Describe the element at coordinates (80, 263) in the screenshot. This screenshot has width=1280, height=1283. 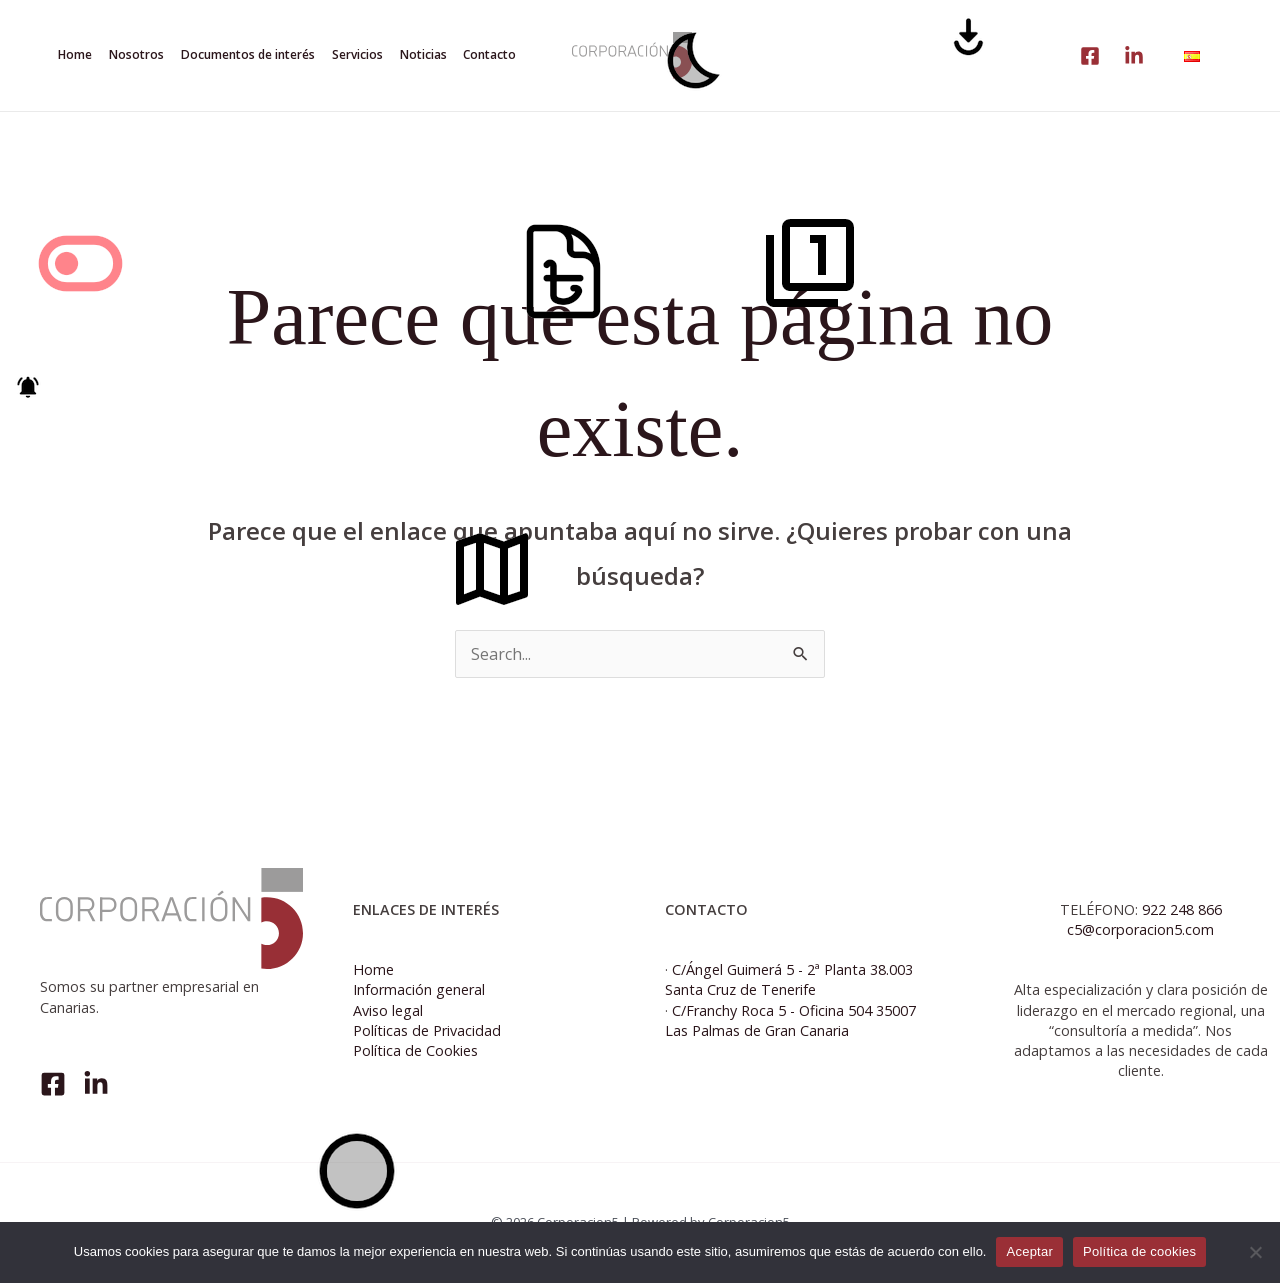
I see `toggle a setting off` at that location.